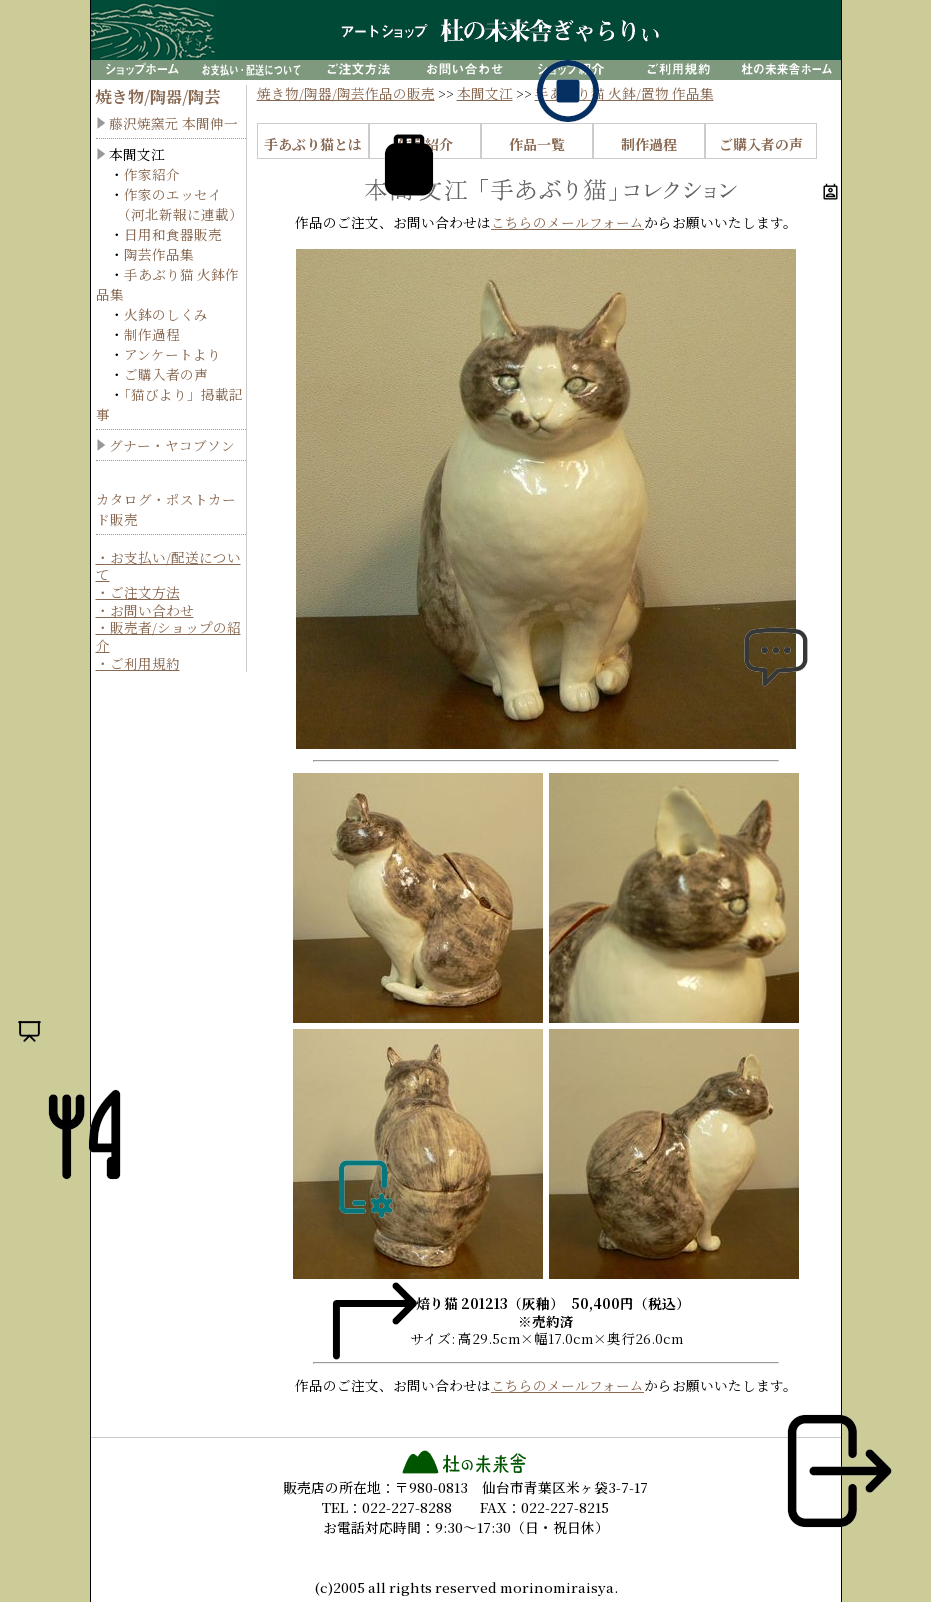 The image size is (931, 1602). What do you see at coordinates (409, 165) in the screenshot?
I see `store or save items in a container` at bounding box center [409, 165].